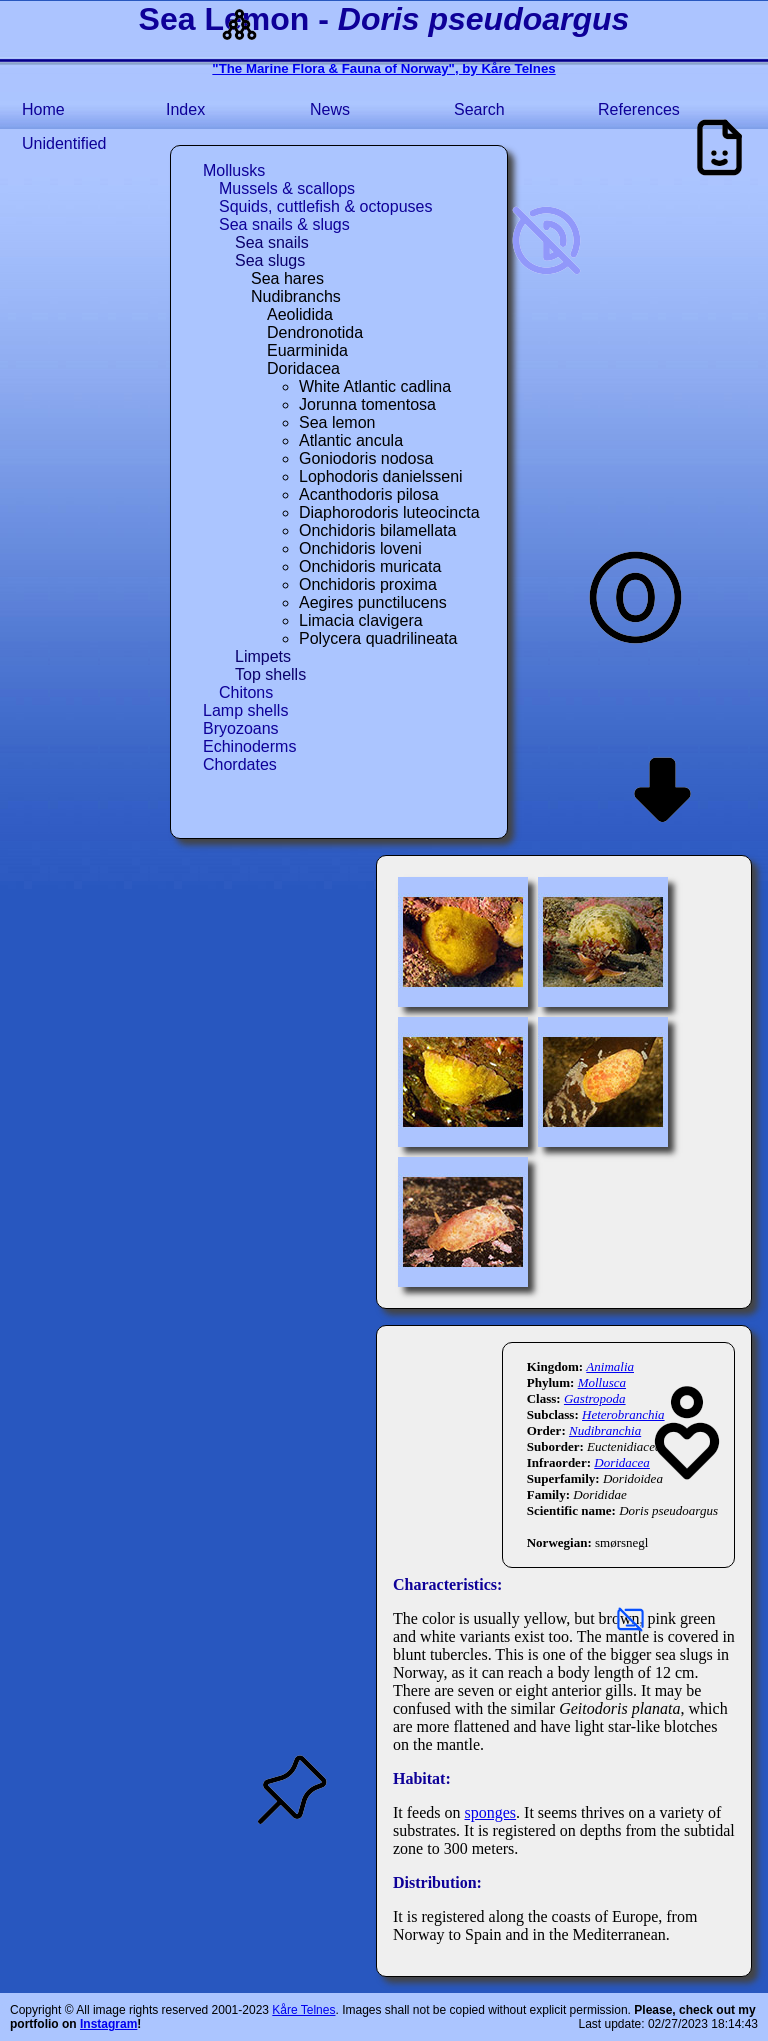  Describe the element at coordinates (719, 147) in the screenshot. I see `view a friendly or positive document` at that location.